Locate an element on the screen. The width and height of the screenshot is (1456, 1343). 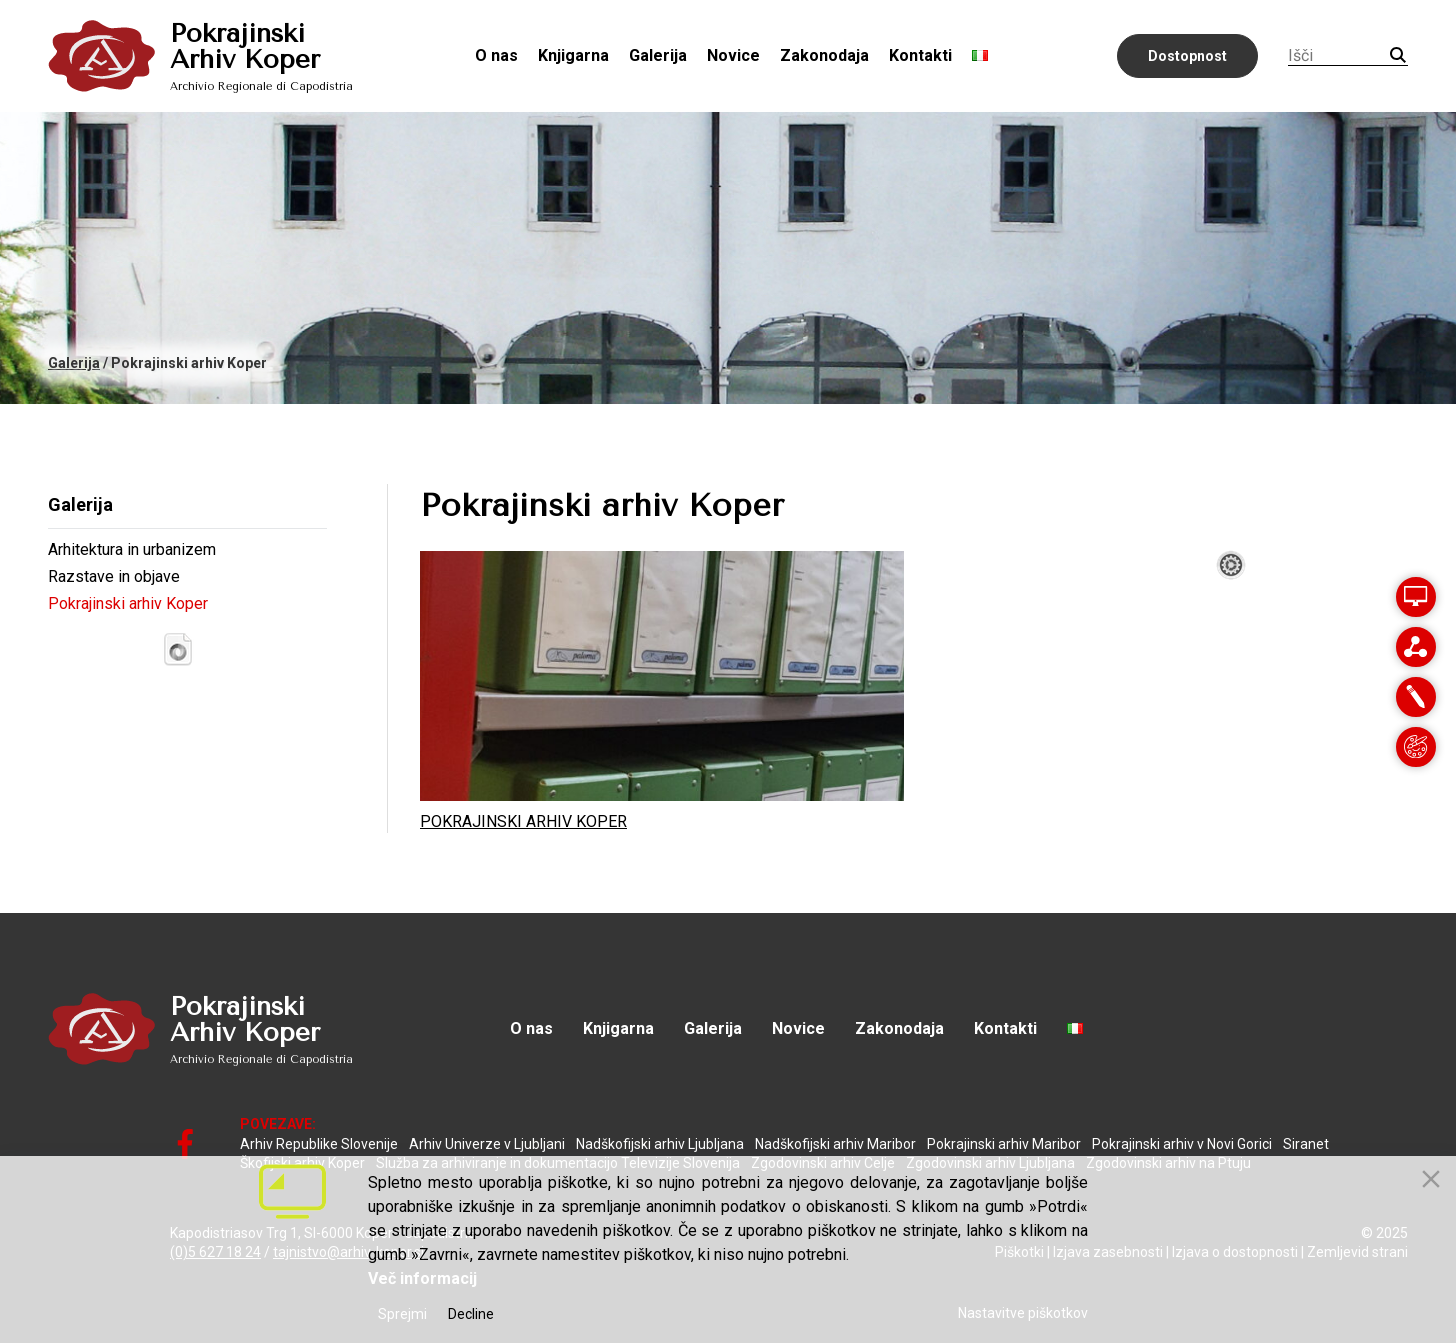
open system settings is located at coordinates (1231, 565).